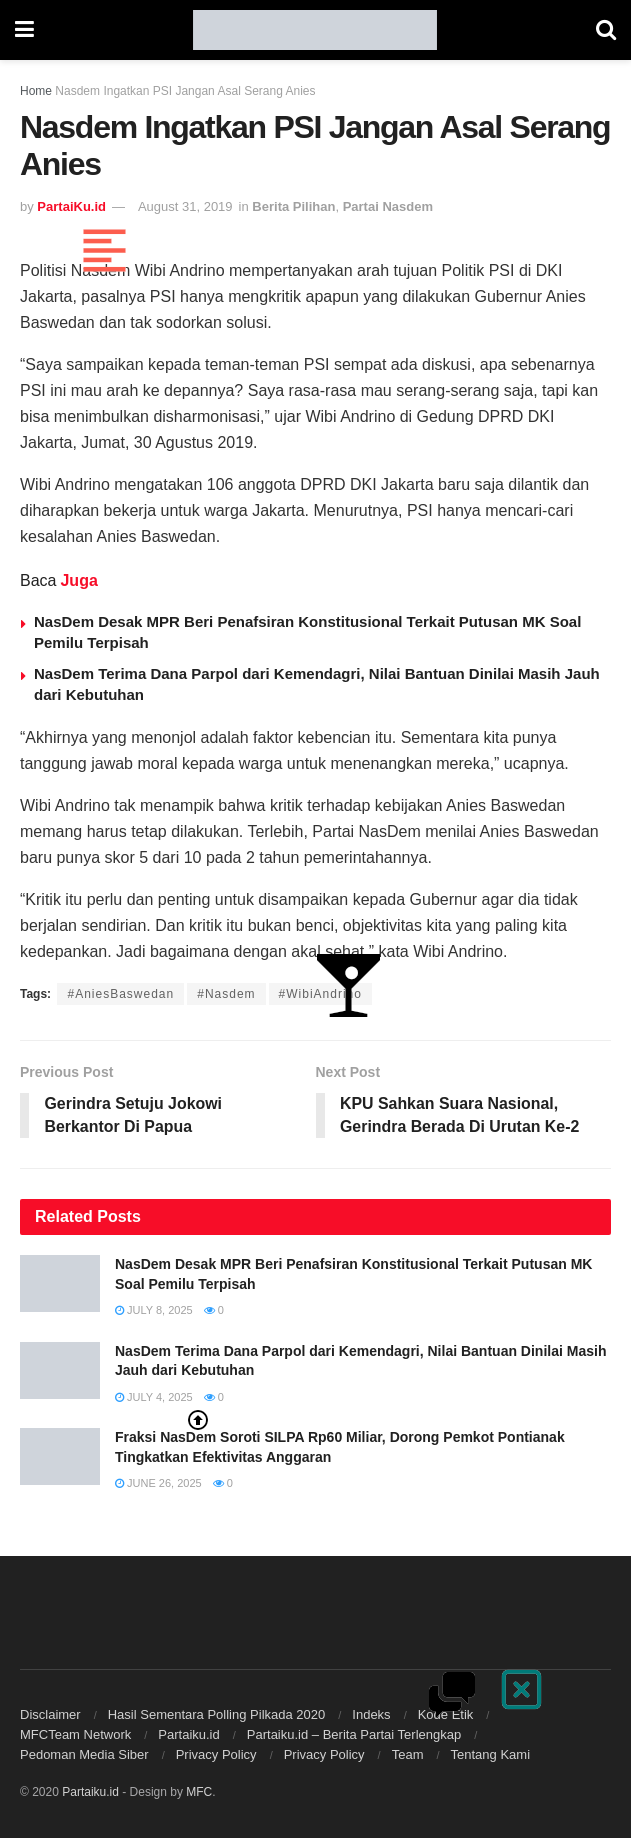 This screenshot has height=1839, width=631. What do you see at coordinates (521, 1689) in the screenshot?
I see `close or dismiss a dialog box` at bounding box center [521, 1689].